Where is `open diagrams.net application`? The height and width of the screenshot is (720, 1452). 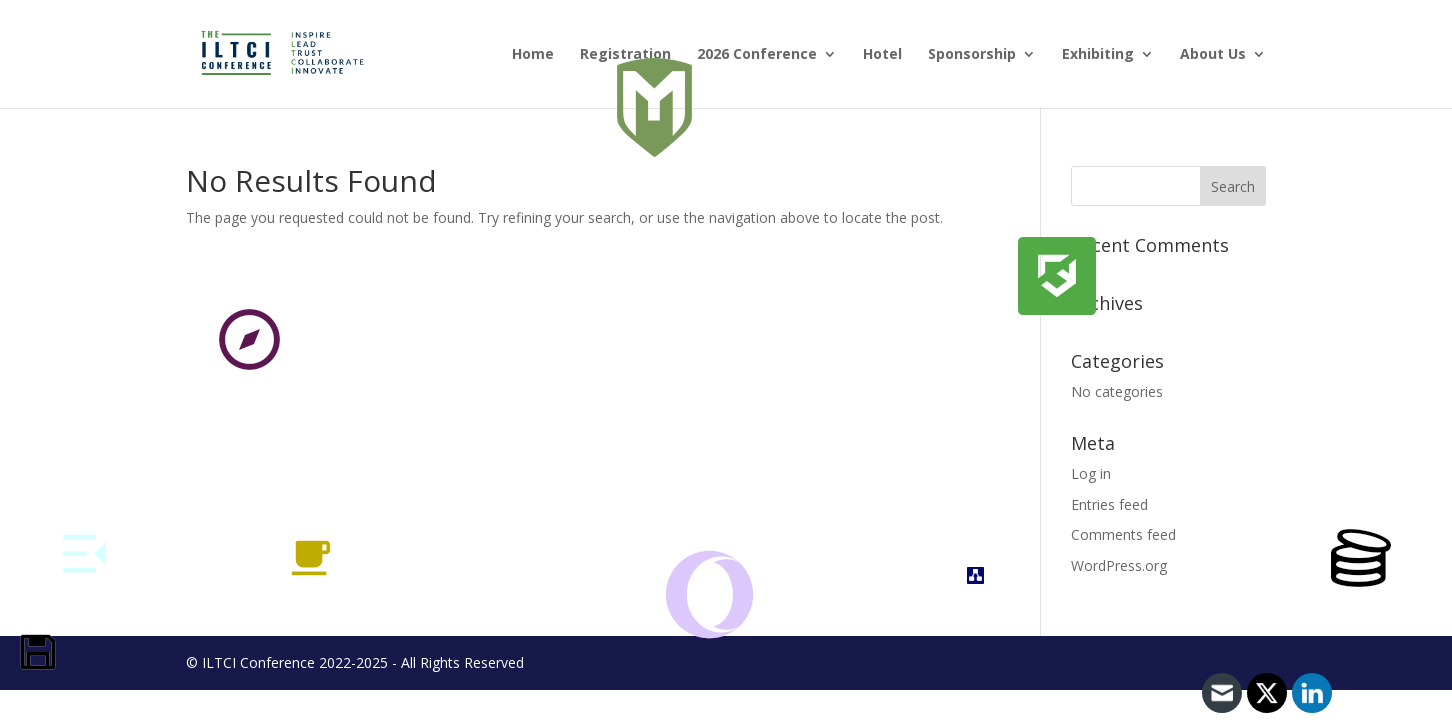 open diagrams.net application is located at coordinates (975, 575).